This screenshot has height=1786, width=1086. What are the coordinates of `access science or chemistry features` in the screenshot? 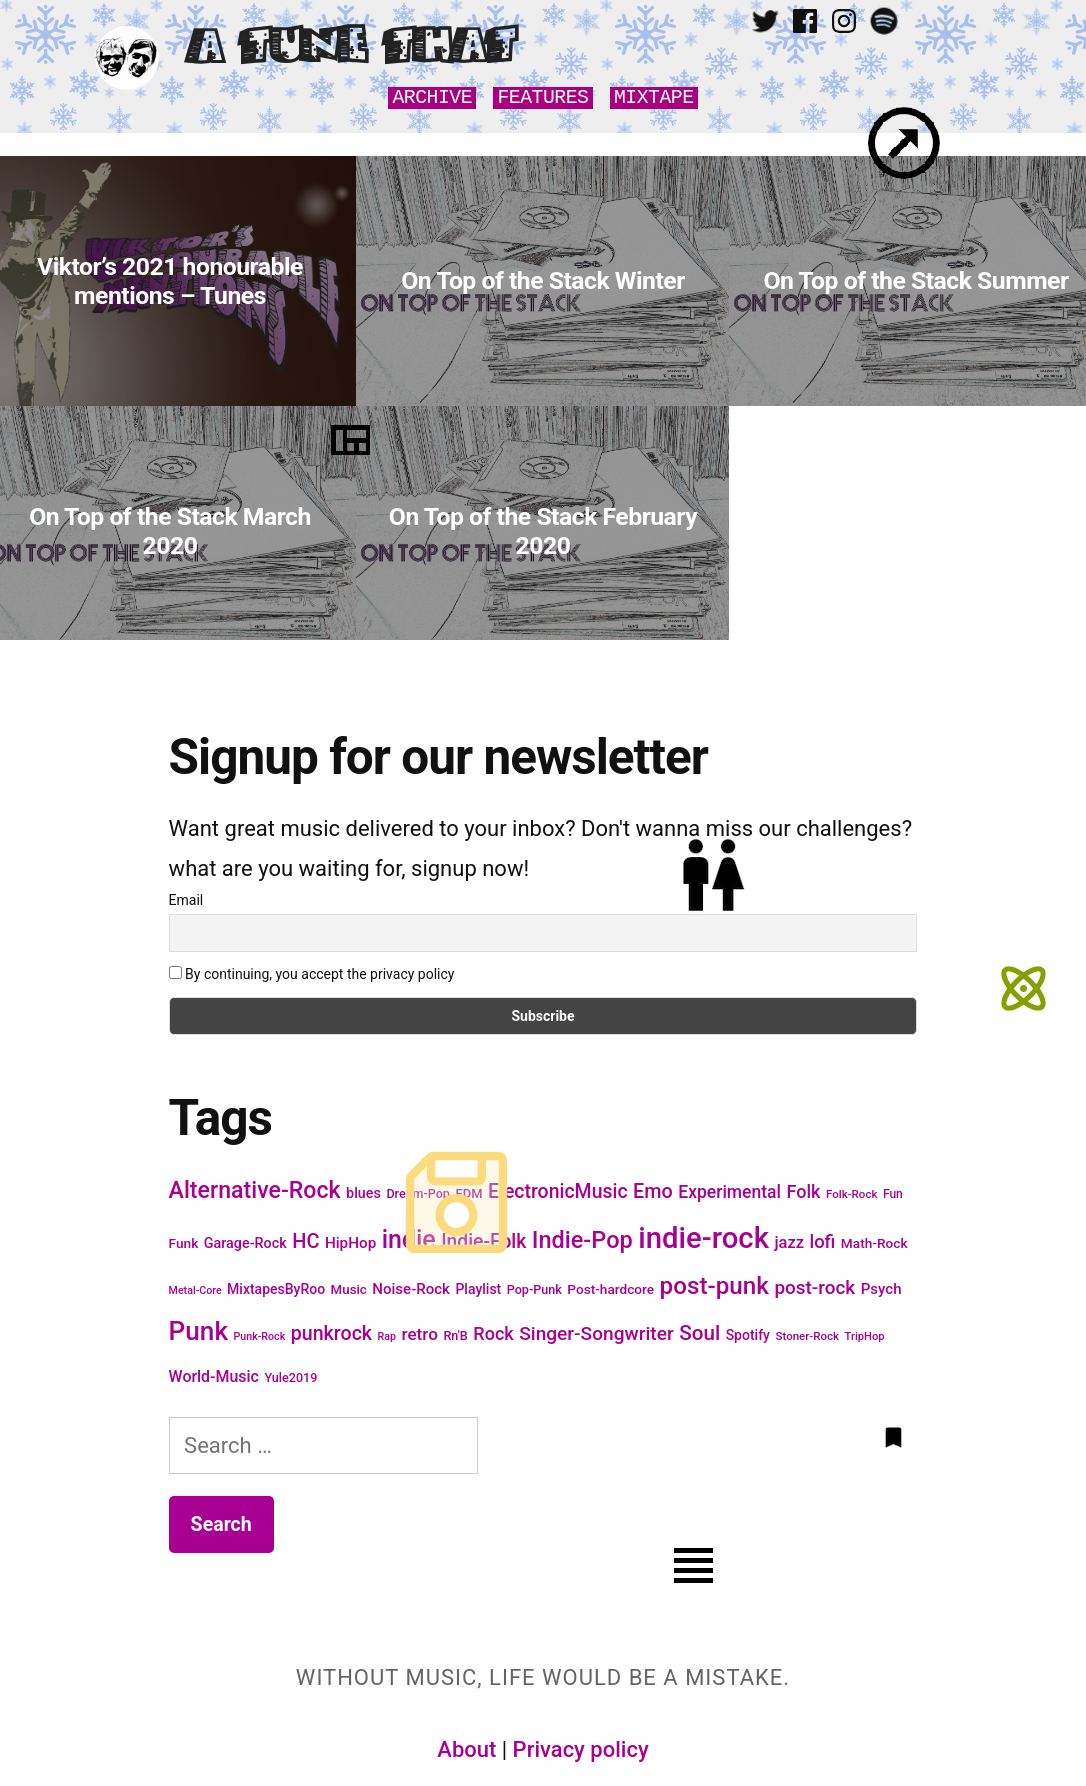 It's located at (1023, 988).